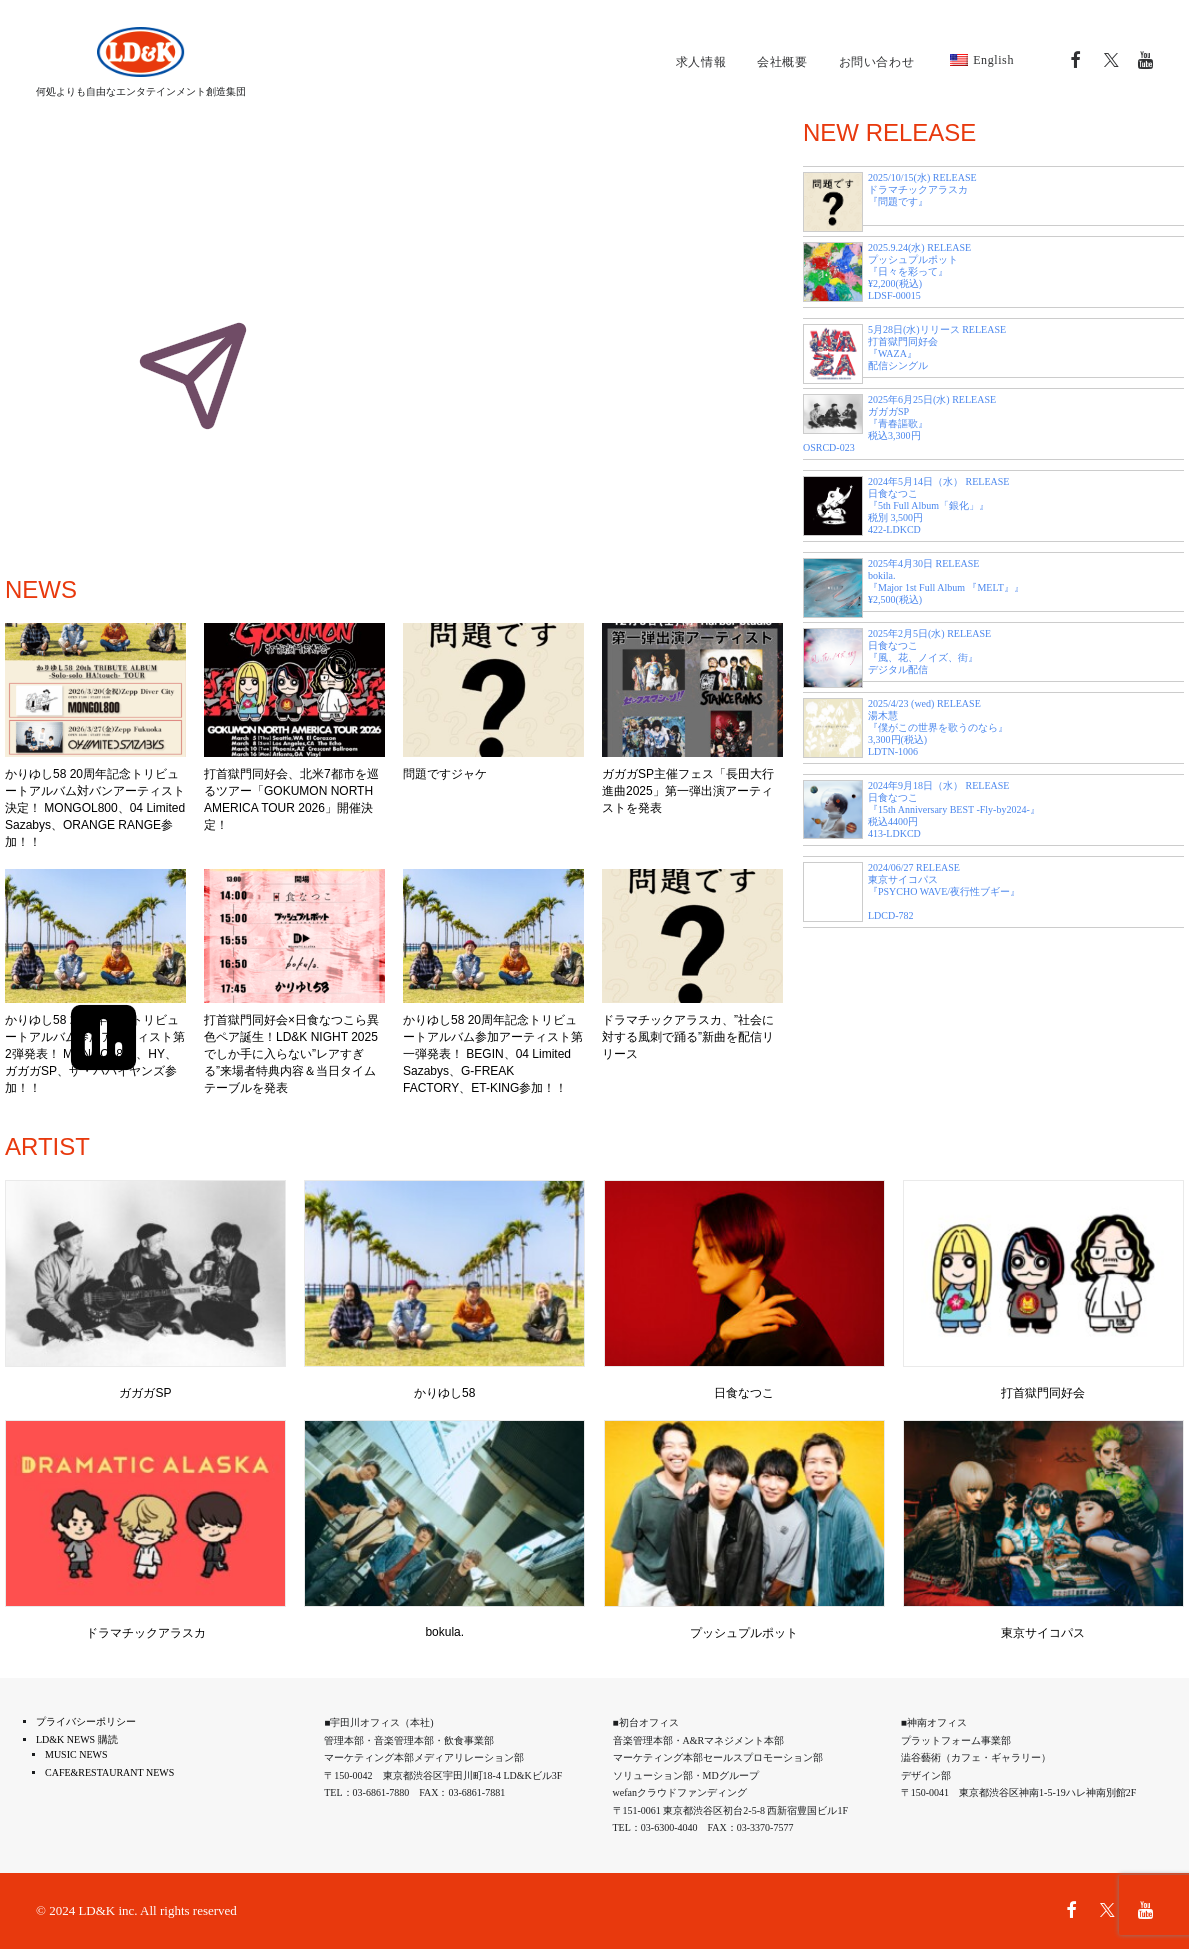 Image resolution: width=1189 pixels, height=1949 pixels. What do you see at coordinates (193, 376) in the screenshot?
I see `send a message` at bounding box center [193, 376].